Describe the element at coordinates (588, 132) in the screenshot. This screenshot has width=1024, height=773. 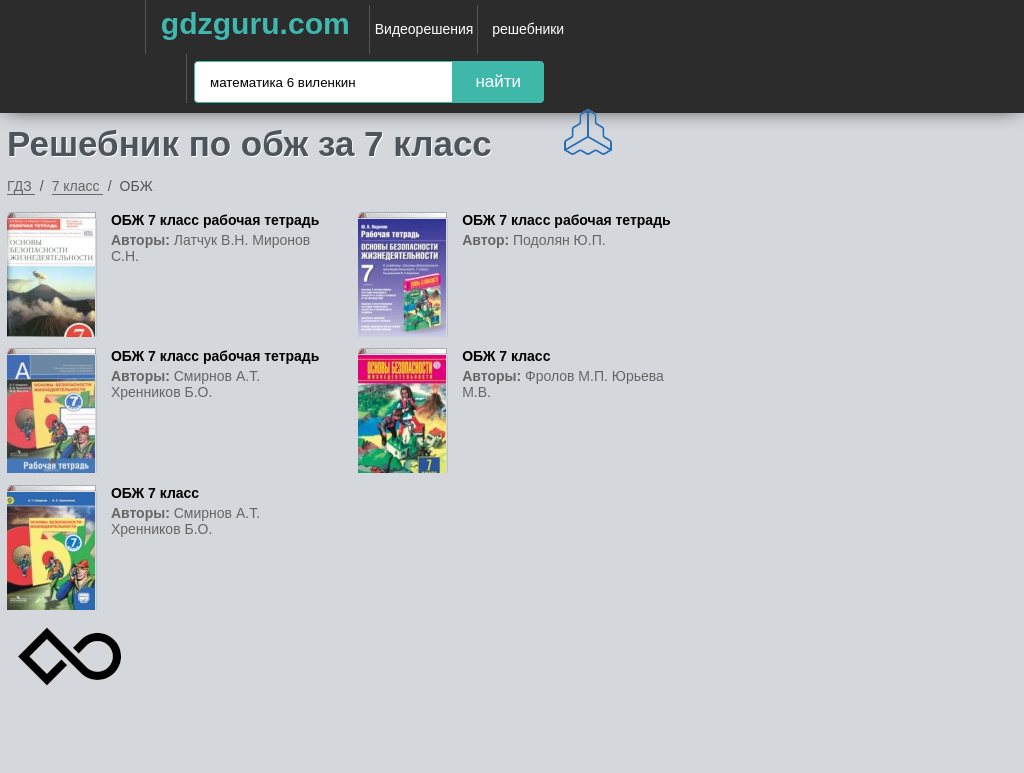
I see `open frontify brand management platform` at that location.